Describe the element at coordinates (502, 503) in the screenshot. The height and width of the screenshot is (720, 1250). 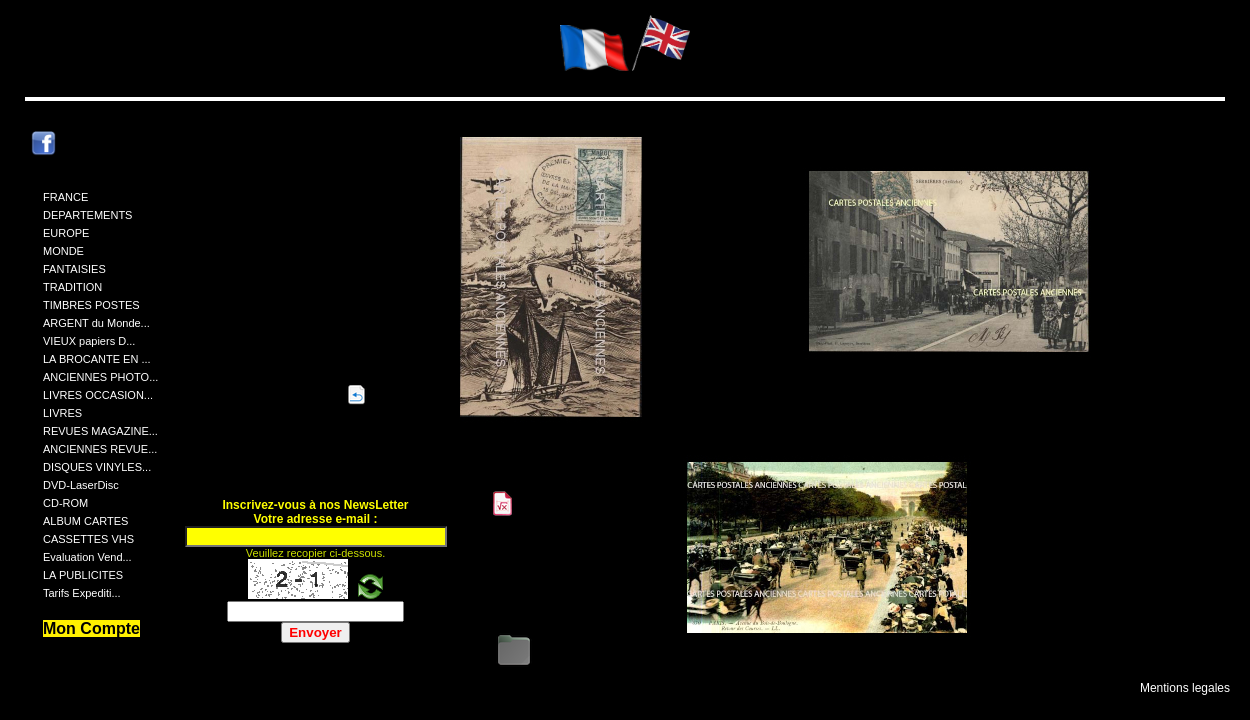
I see `open an opendocument formula template file` at that location.